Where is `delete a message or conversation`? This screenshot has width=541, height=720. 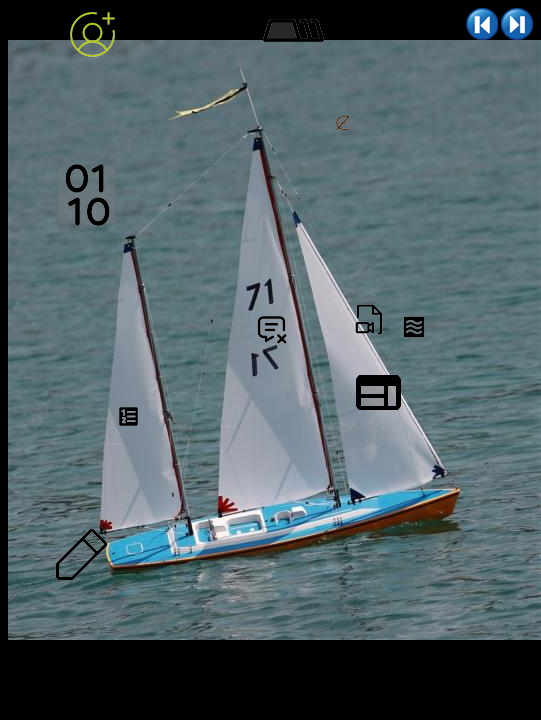 delete a message or conversation is located at coordinates (271, 328).